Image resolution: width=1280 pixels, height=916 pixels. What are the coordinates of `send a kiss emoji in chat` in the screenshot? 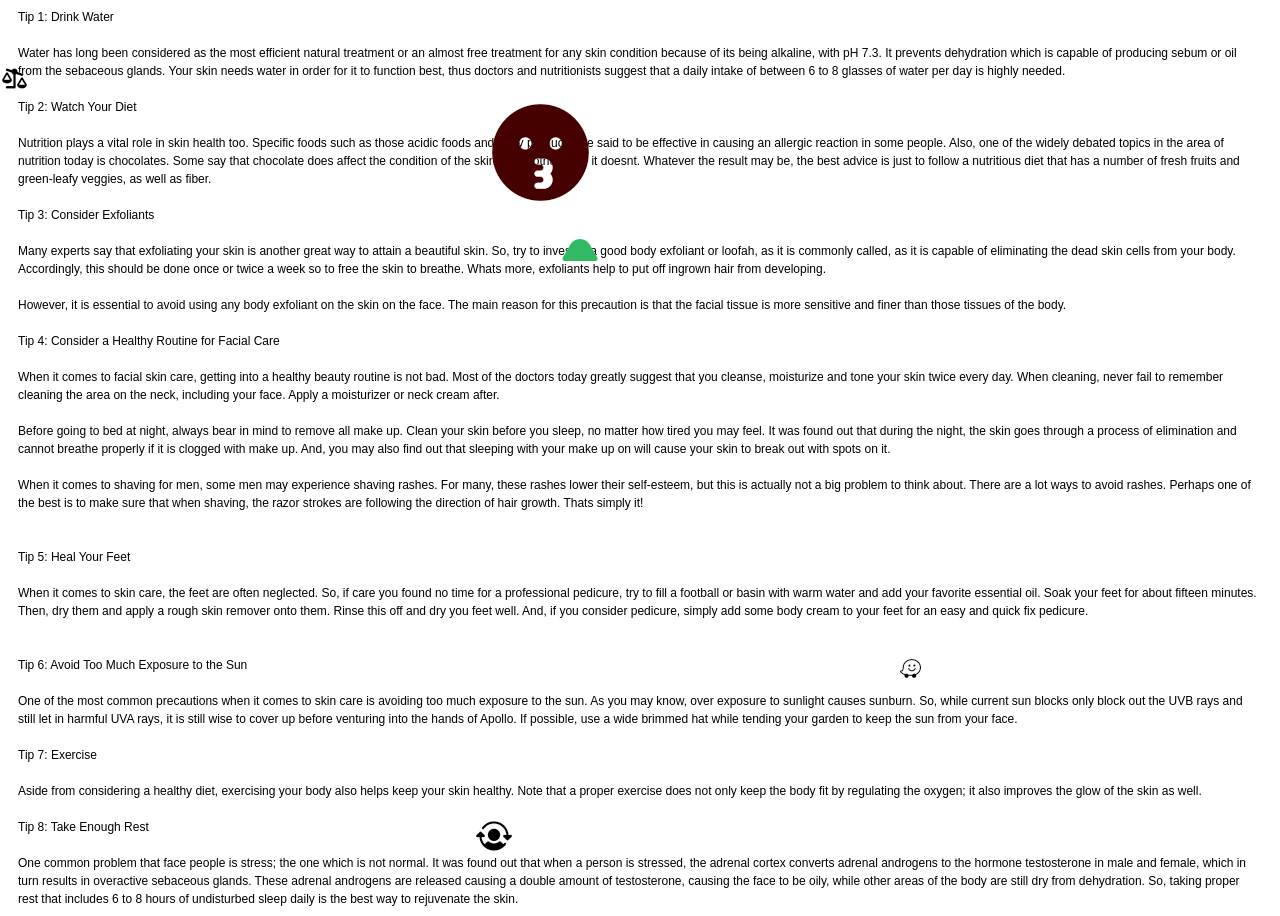 It's located at (540, 152).